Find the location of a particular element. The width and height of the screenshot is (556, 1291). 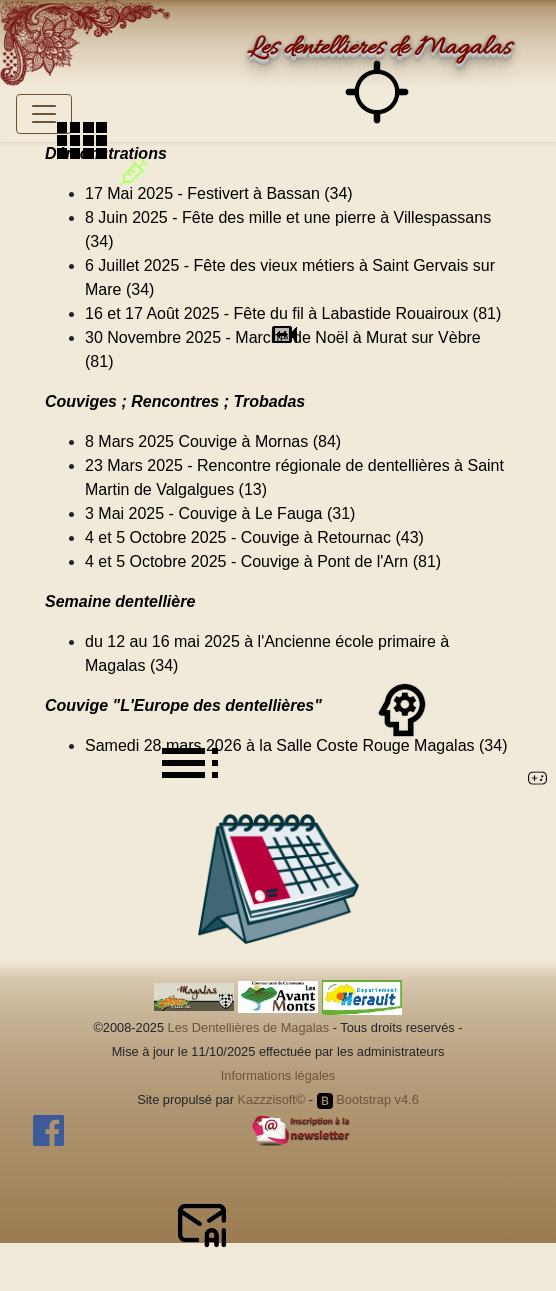

switch between front and rear camera during video recording is located at coordinates (284, 334).